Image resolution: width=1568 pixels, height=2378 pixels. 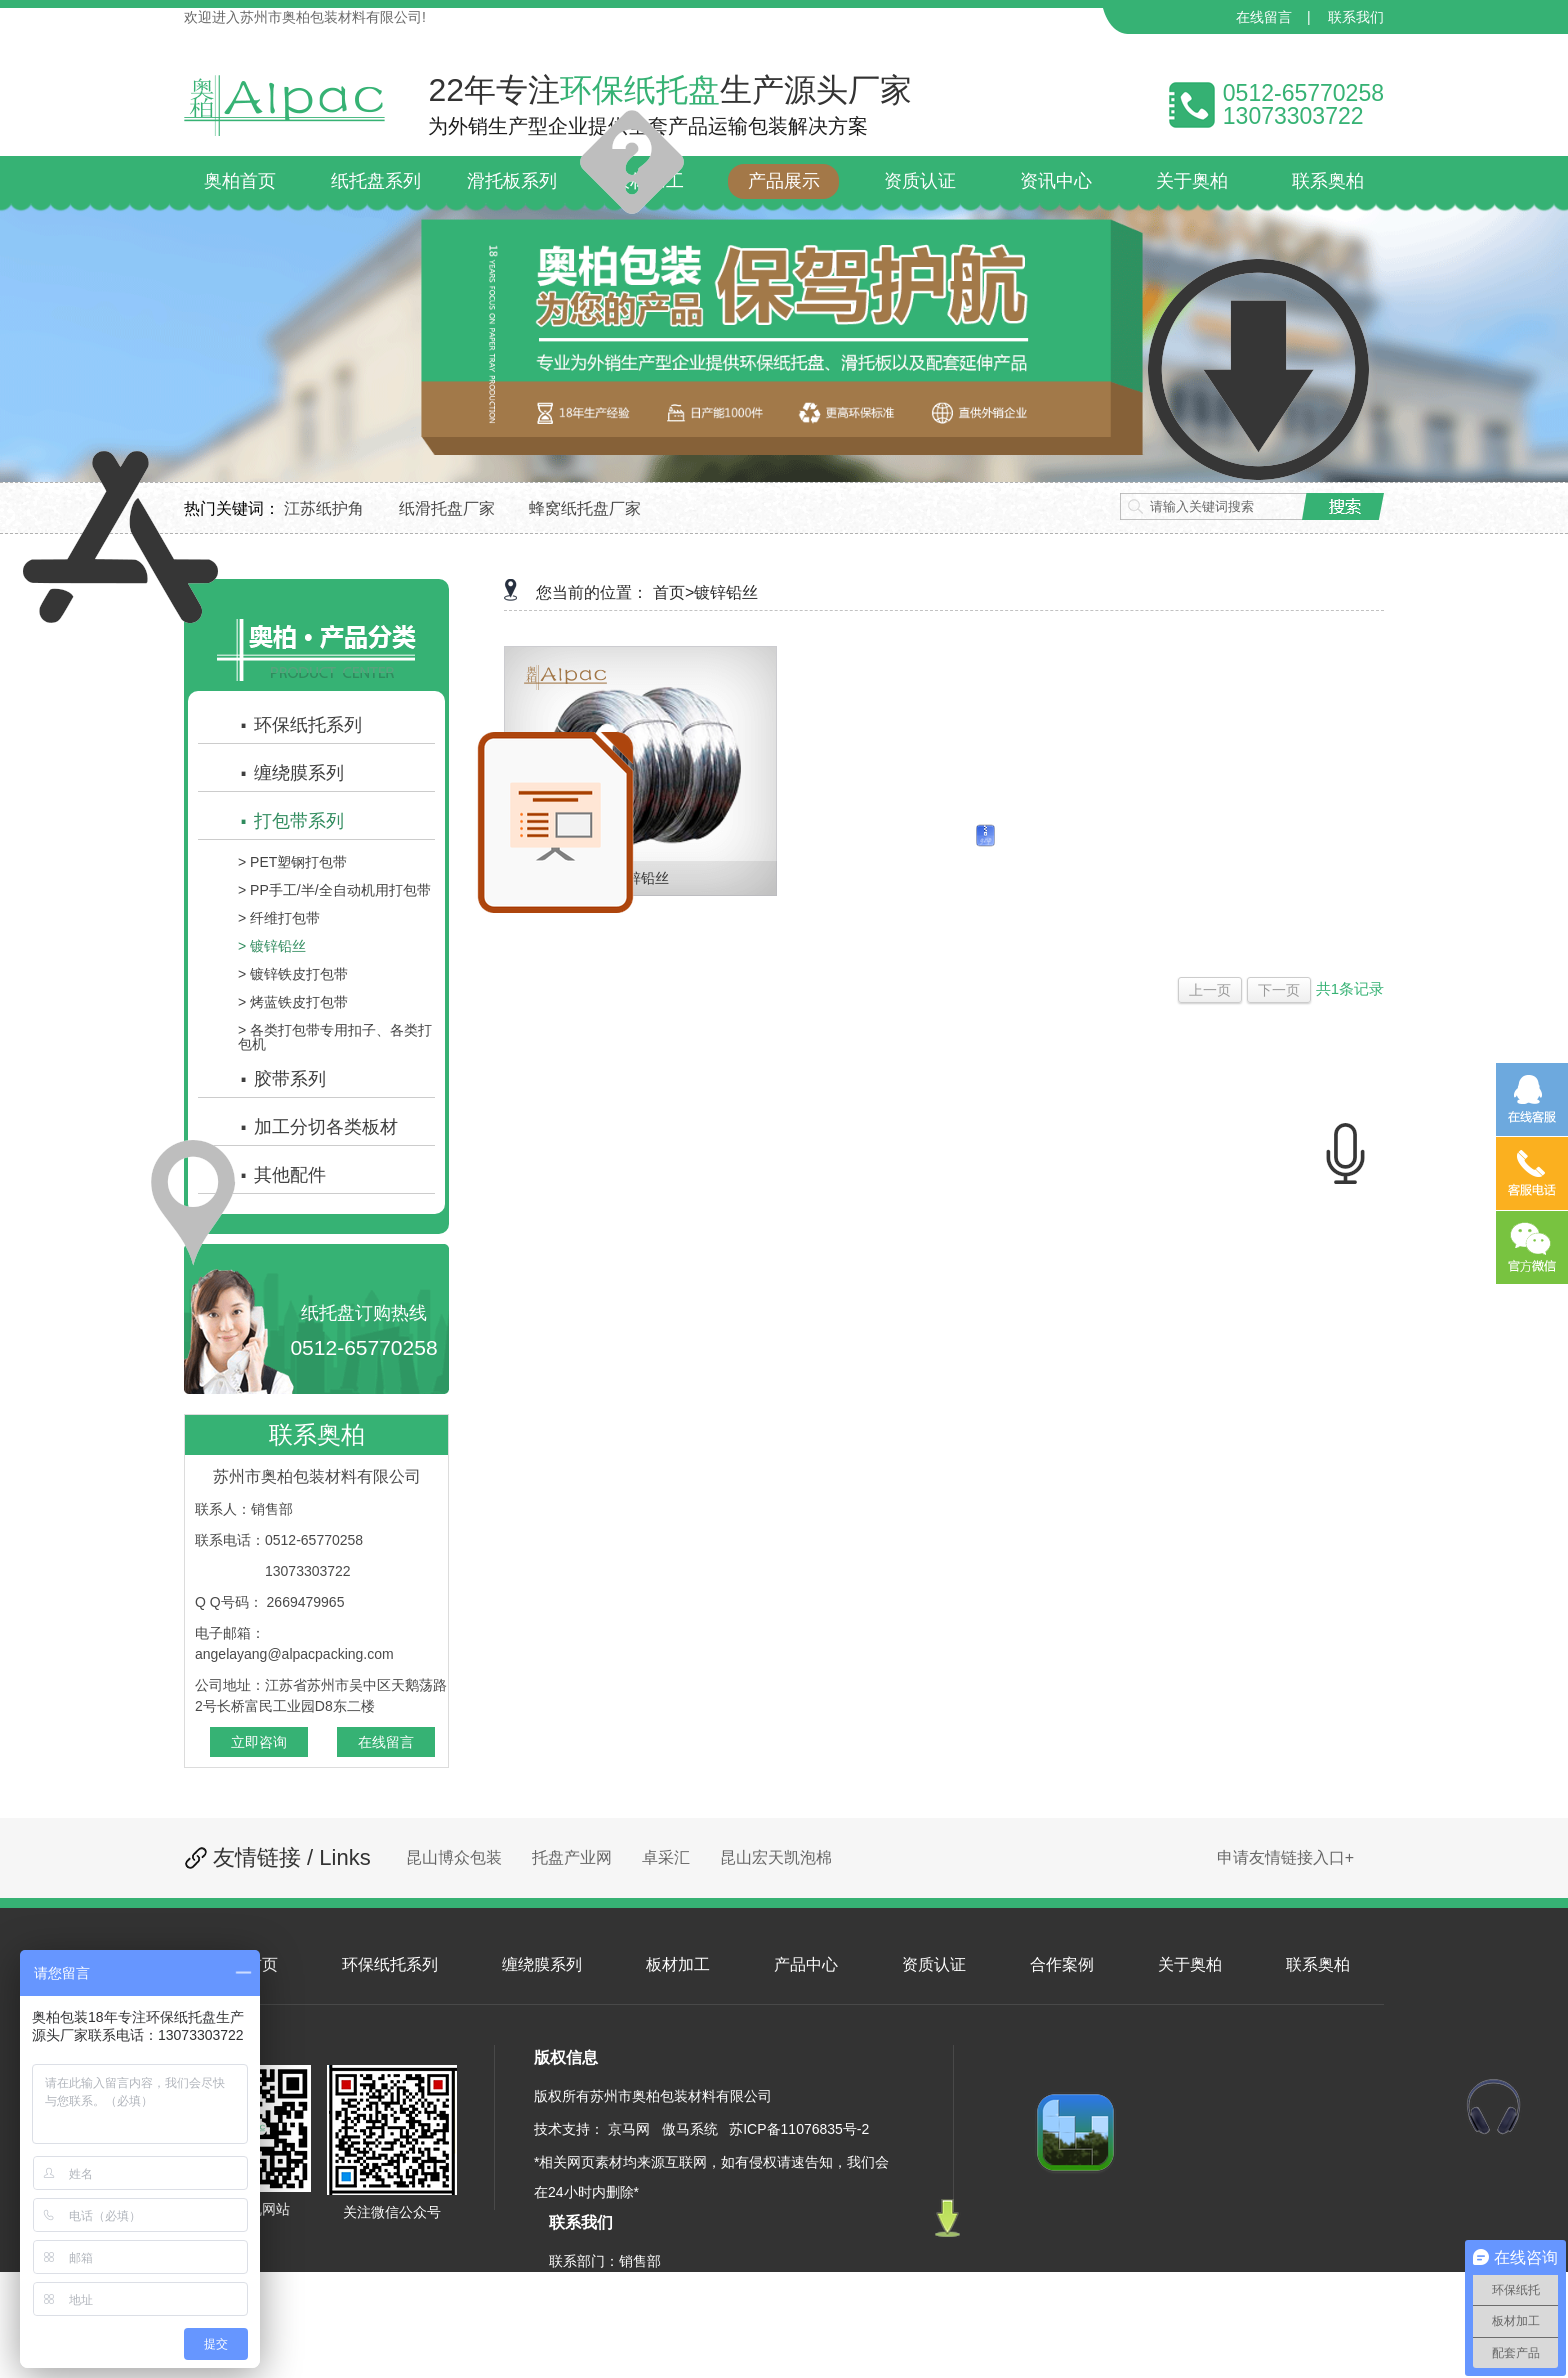 I want to click on connect bluetooth headphones, so click(x=1493, y=2107).